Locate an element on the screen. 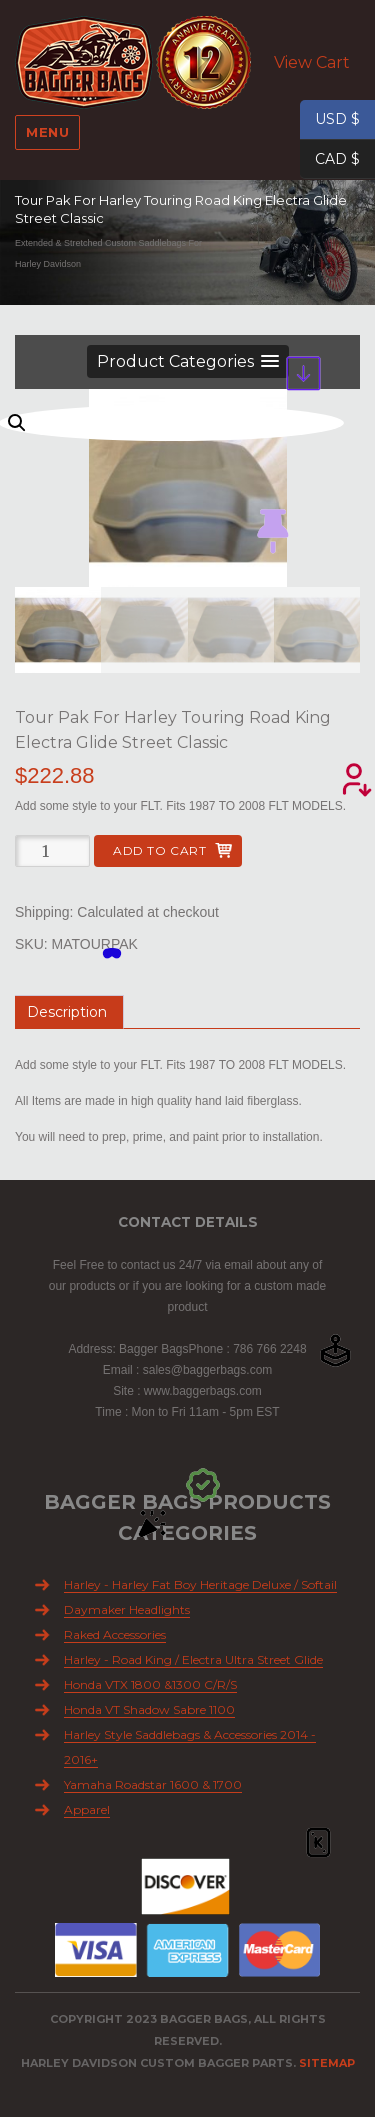  demote a user's role or permissions is located at coordinates (354, 779).